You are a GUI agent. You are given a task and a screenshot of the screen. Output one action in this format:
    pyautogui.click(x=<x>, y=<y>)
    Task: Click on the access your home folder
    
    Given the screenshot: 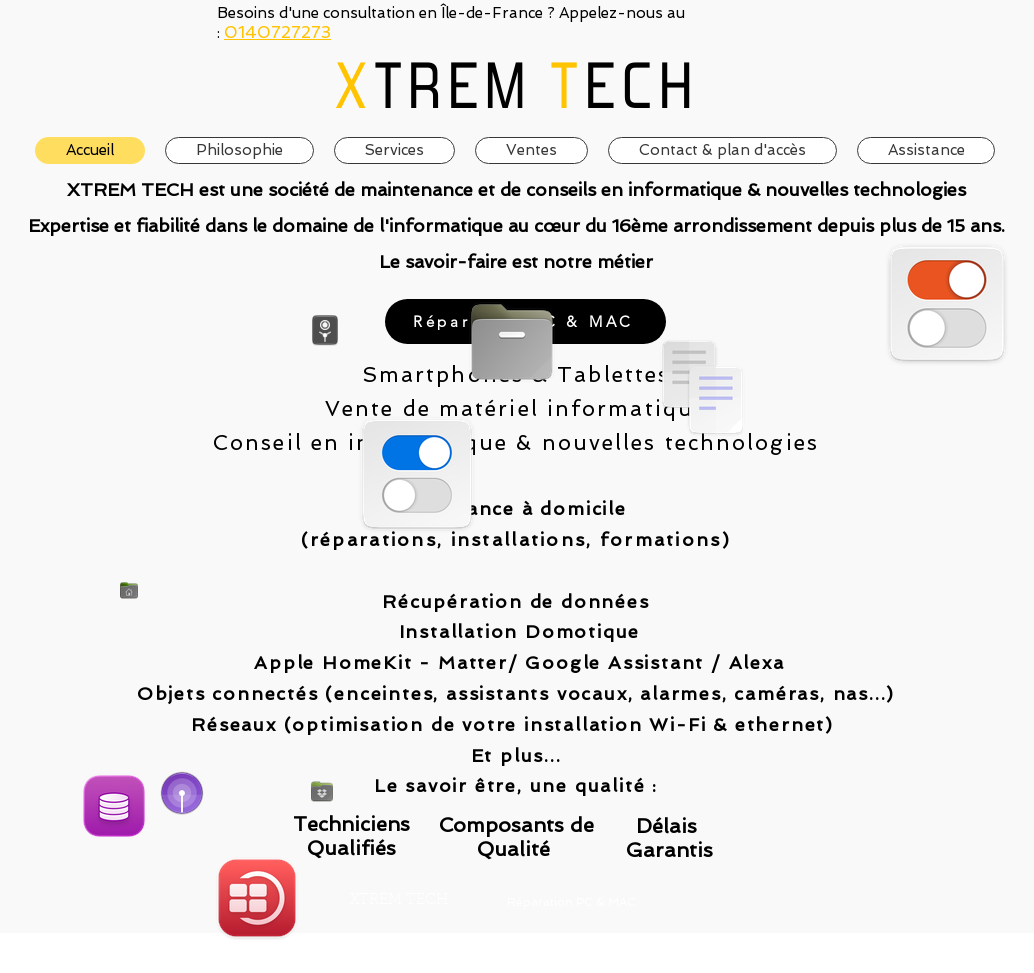 What is the action you would take?
    pyautogui.click(x=129, y=590)
    